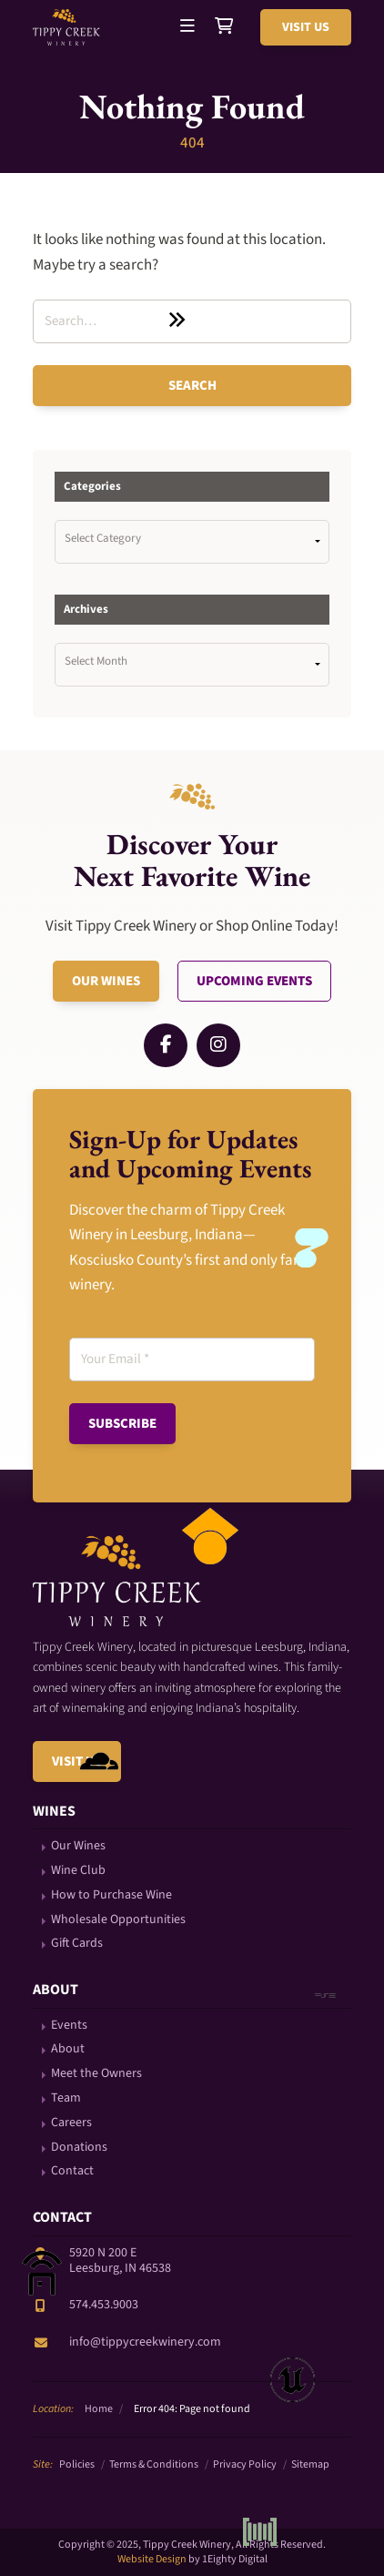 The image size is (384, 2576). I want to click on control a connected smart device, so click(42, 2273).